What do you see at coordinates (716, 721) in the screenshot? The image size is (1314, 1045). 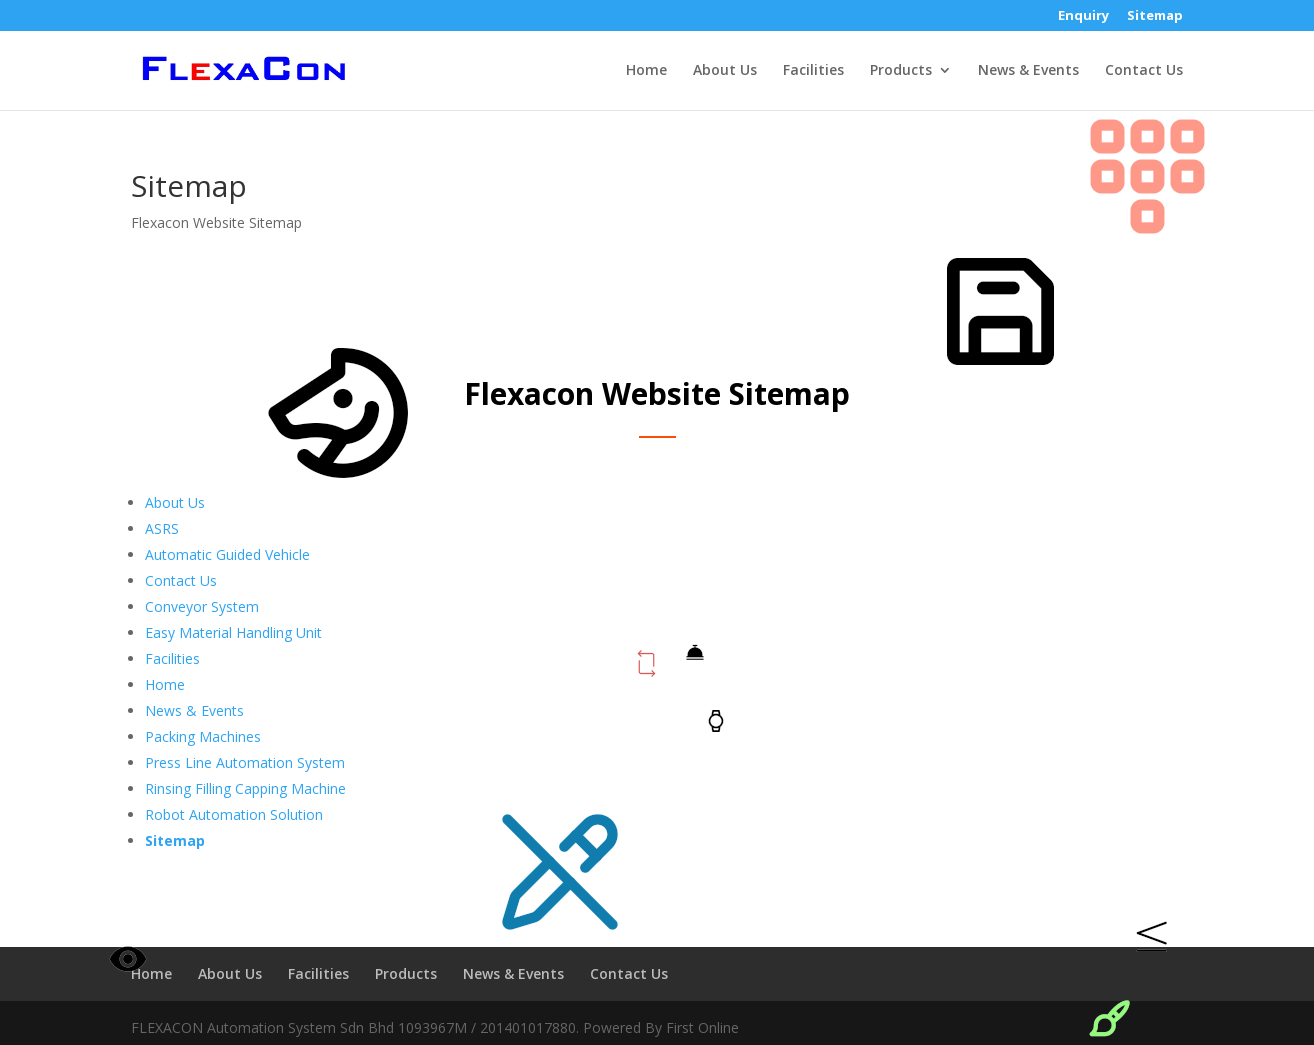 I see `access smartwatch settings or companion app` at bounding box center [716, 721].